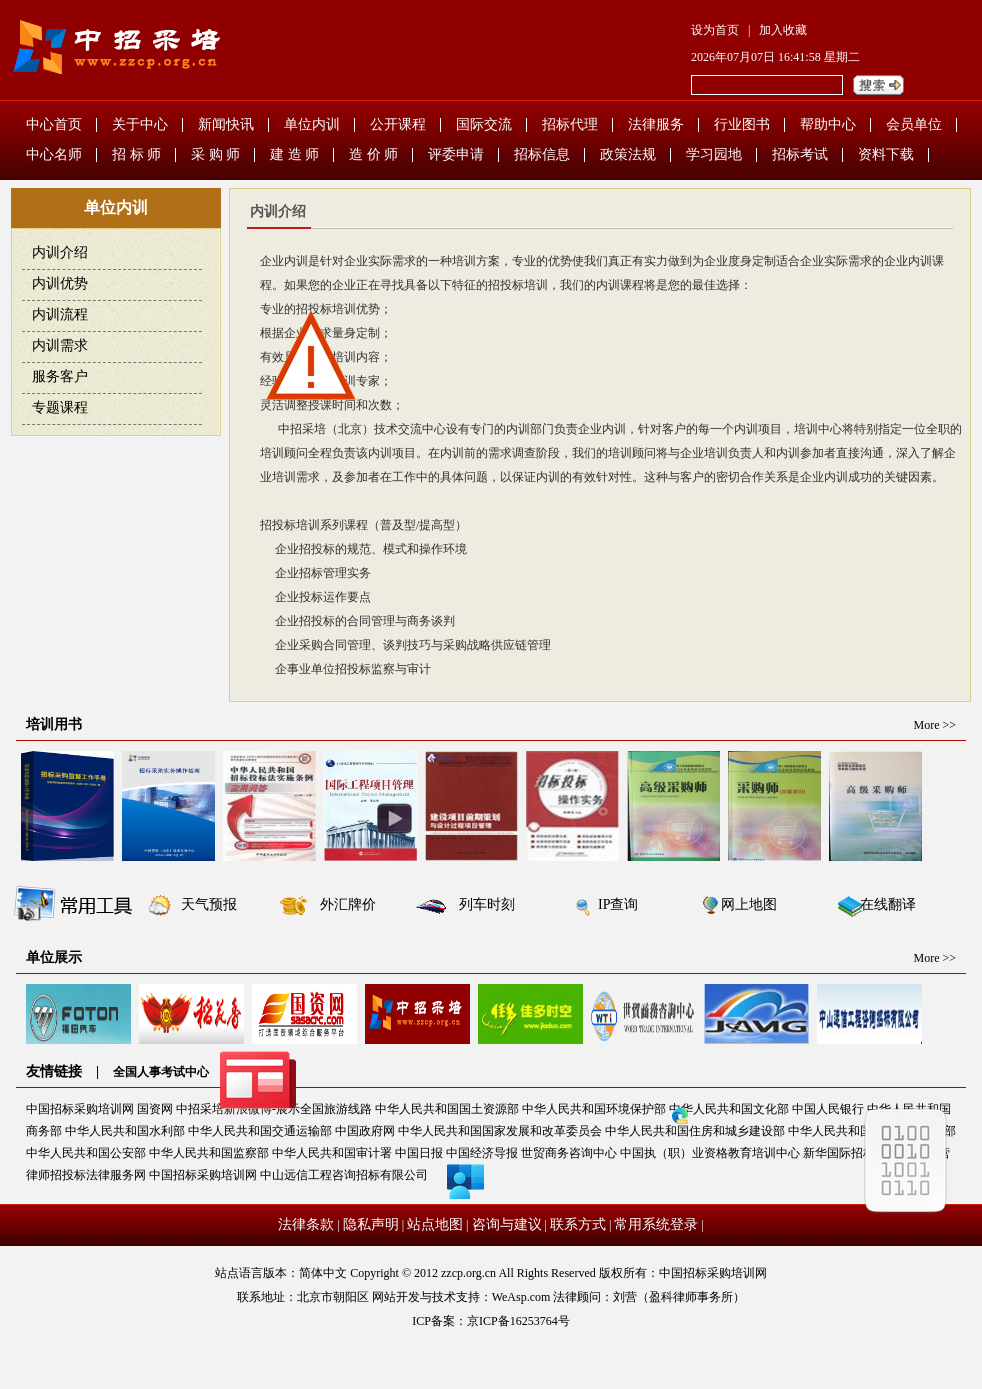 This screenshot has height=1389, width=982. What do you see at coordinates (680, 1116) in the screenshot?
I see `open microsoft edge canary browser` at bounding box center [680, 1116].